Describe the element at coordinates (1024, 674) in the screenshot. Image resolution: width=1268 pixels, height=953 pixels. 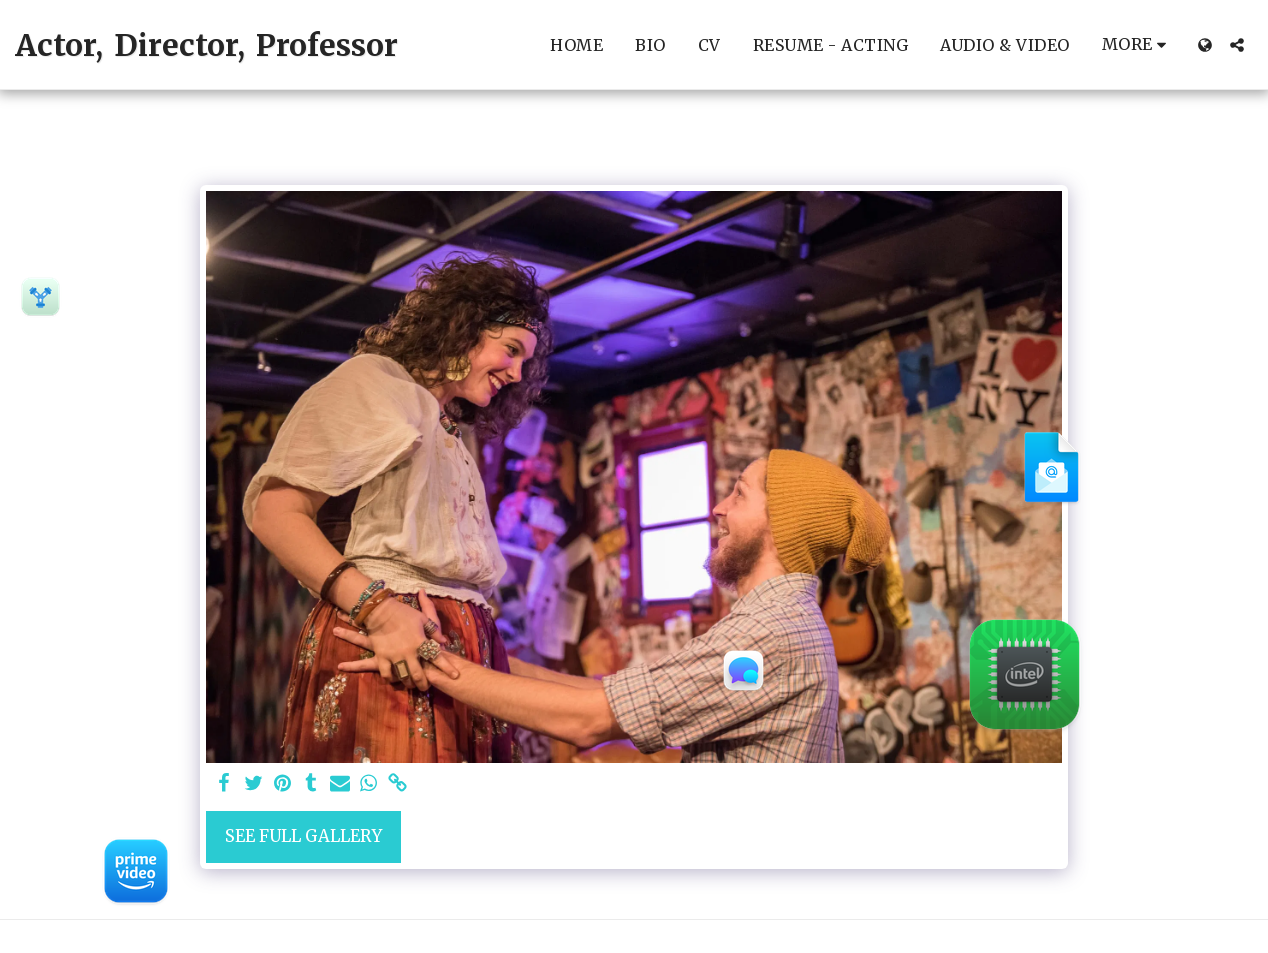
I see `open hardware information utility` at that location.